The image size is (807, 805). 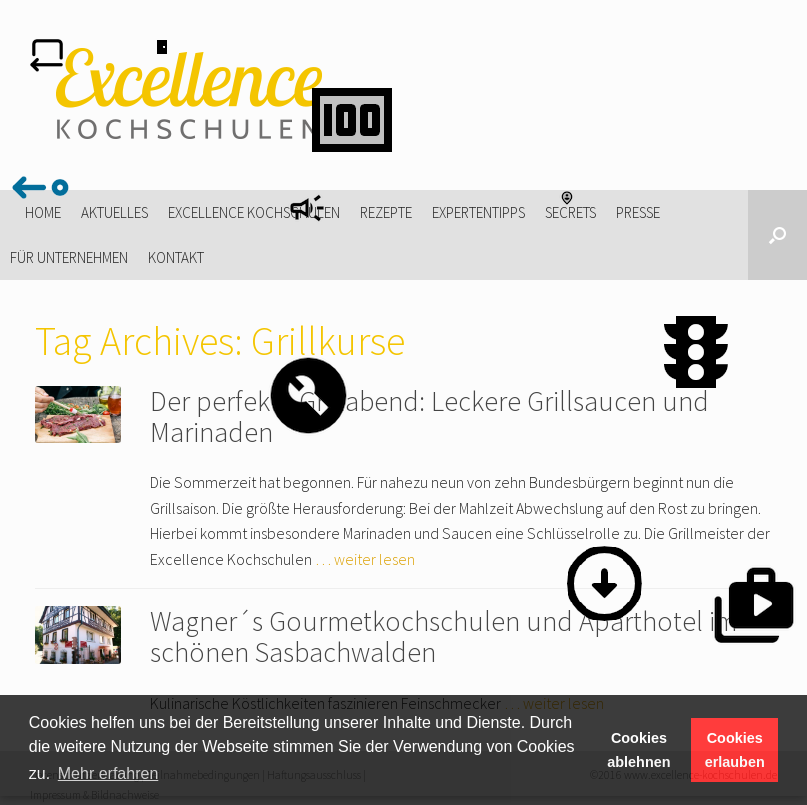 I want to click on auto-fit content to the left edge, so click(x=47, y=54).